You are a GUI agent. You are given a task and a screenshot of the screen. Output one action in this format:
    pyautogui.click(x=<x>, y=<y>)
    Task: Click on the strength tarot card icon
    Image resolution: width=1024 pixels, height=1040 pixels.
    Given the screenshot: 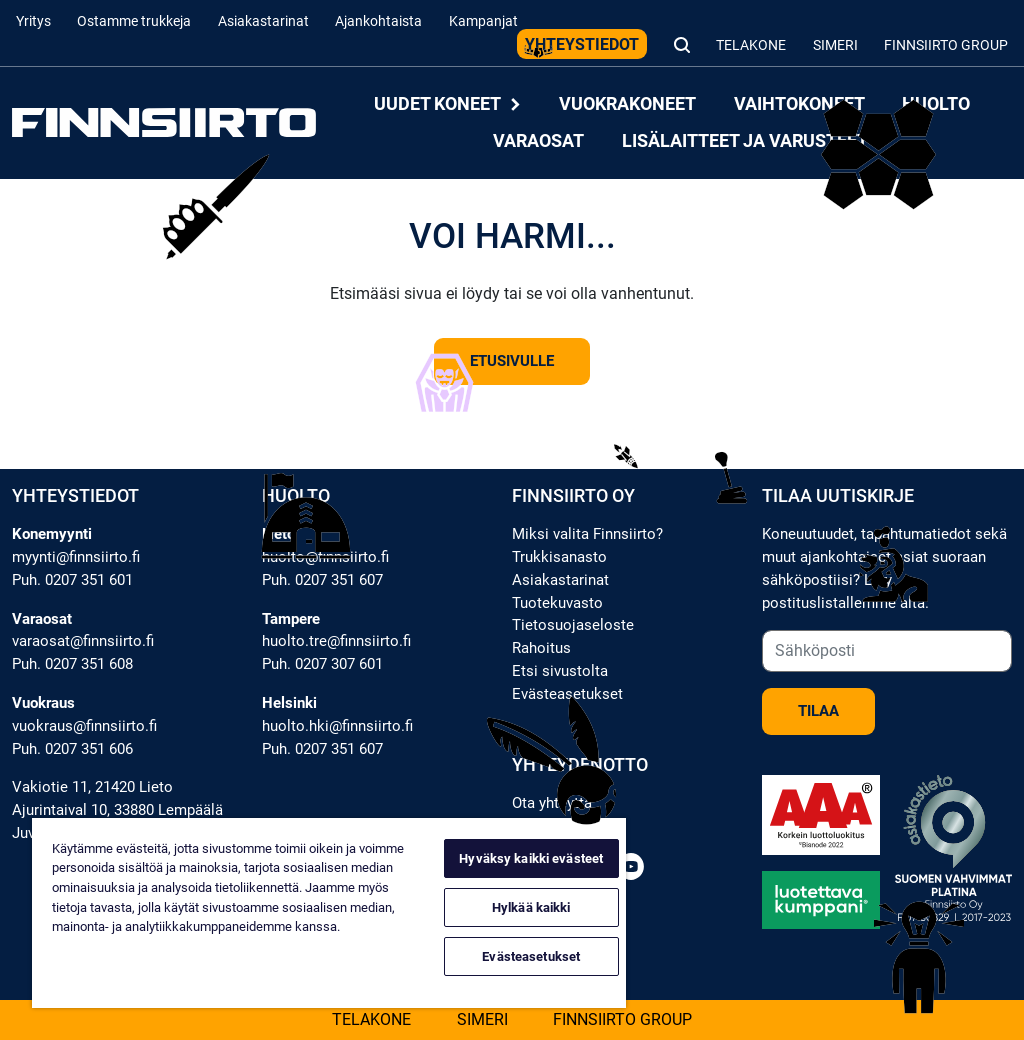 What is the action you would take?
    pyautogui.click(x=890, y=564)
    